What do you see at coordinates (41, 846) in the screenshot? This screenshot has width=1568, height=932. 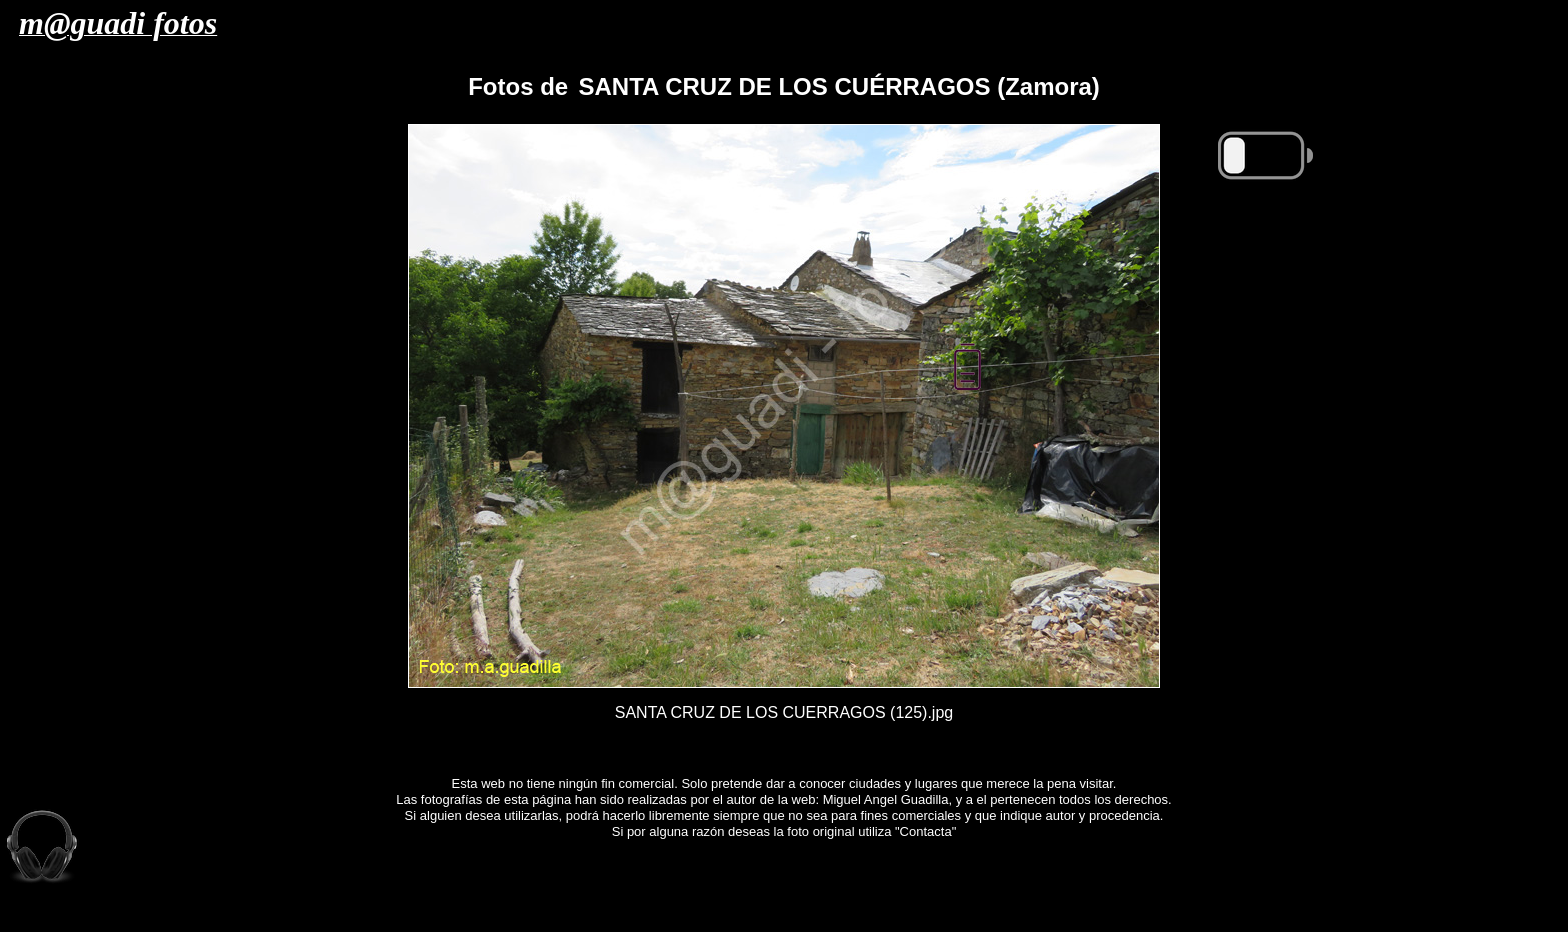 I see `audio output device connected` at bounding box center [41, 846].